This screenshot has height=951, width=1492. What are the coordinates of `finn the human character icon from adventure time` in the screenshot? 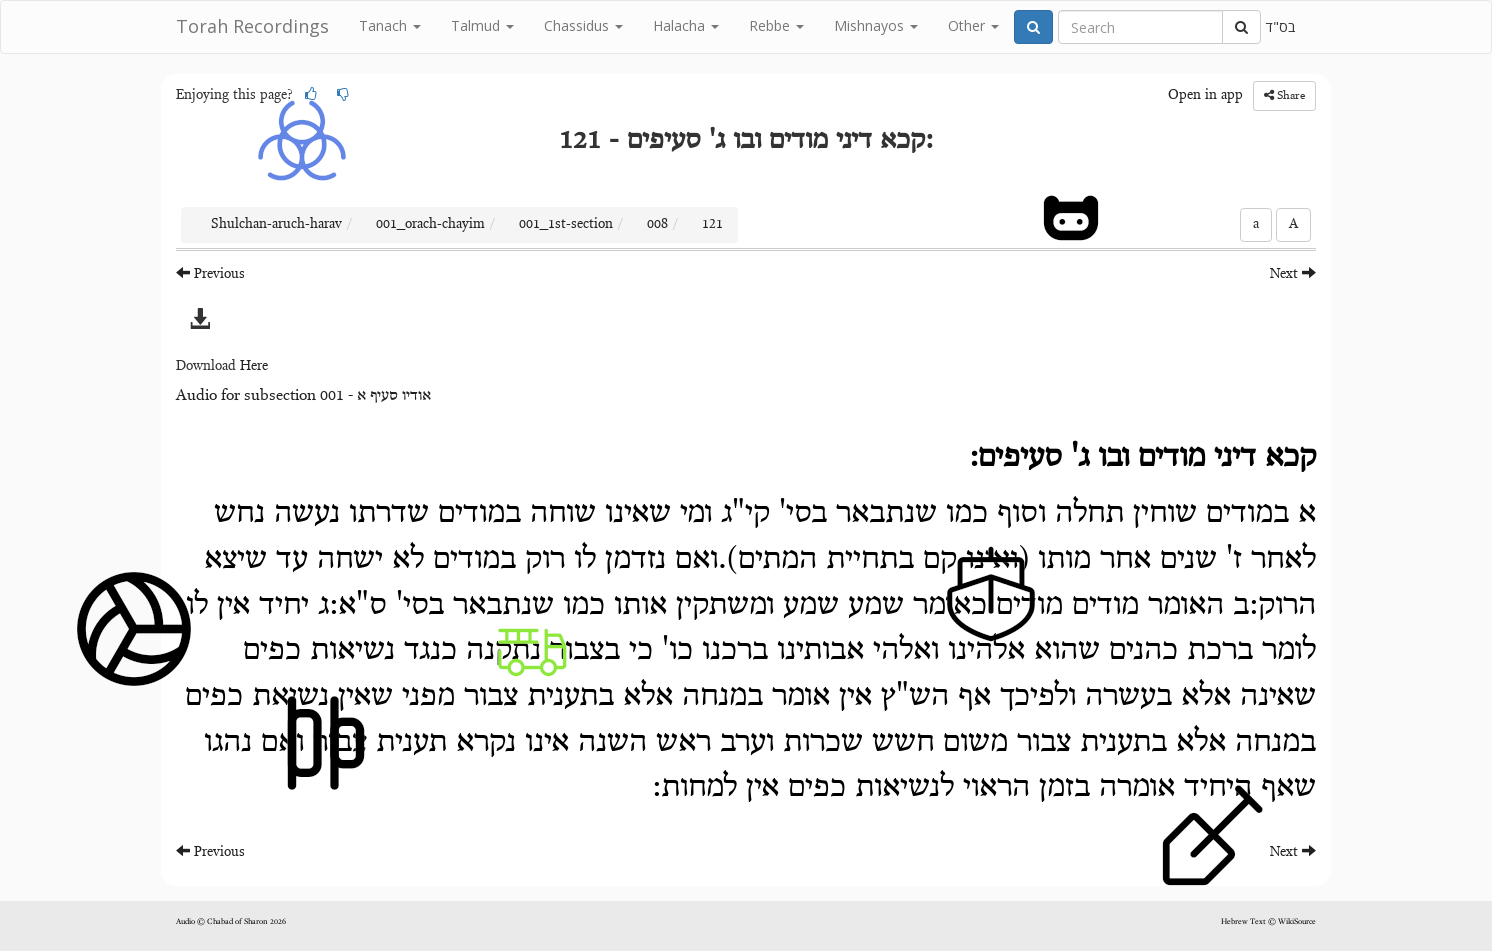 It's located at (1071, 217).